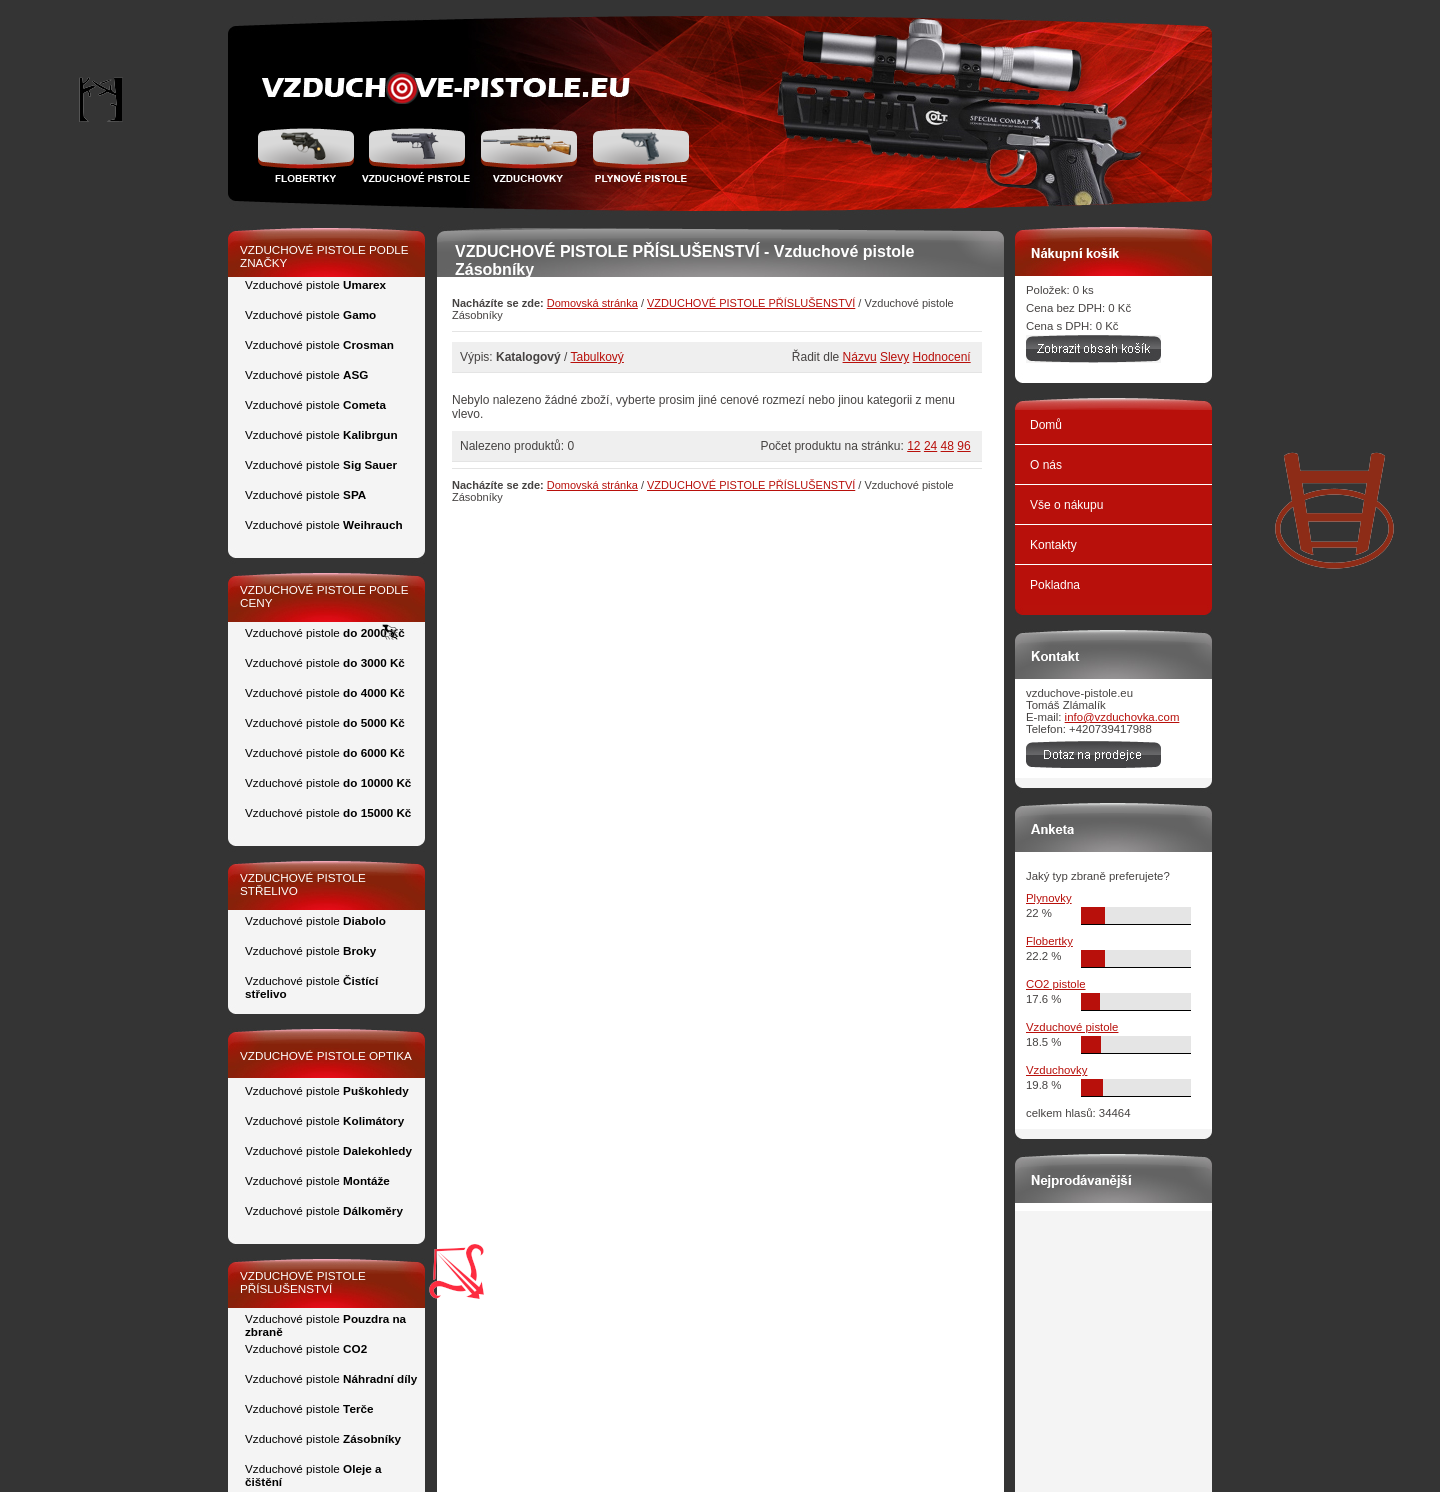  I want to click on indicates lightning damage or electric attack ability, so click(390, 632).